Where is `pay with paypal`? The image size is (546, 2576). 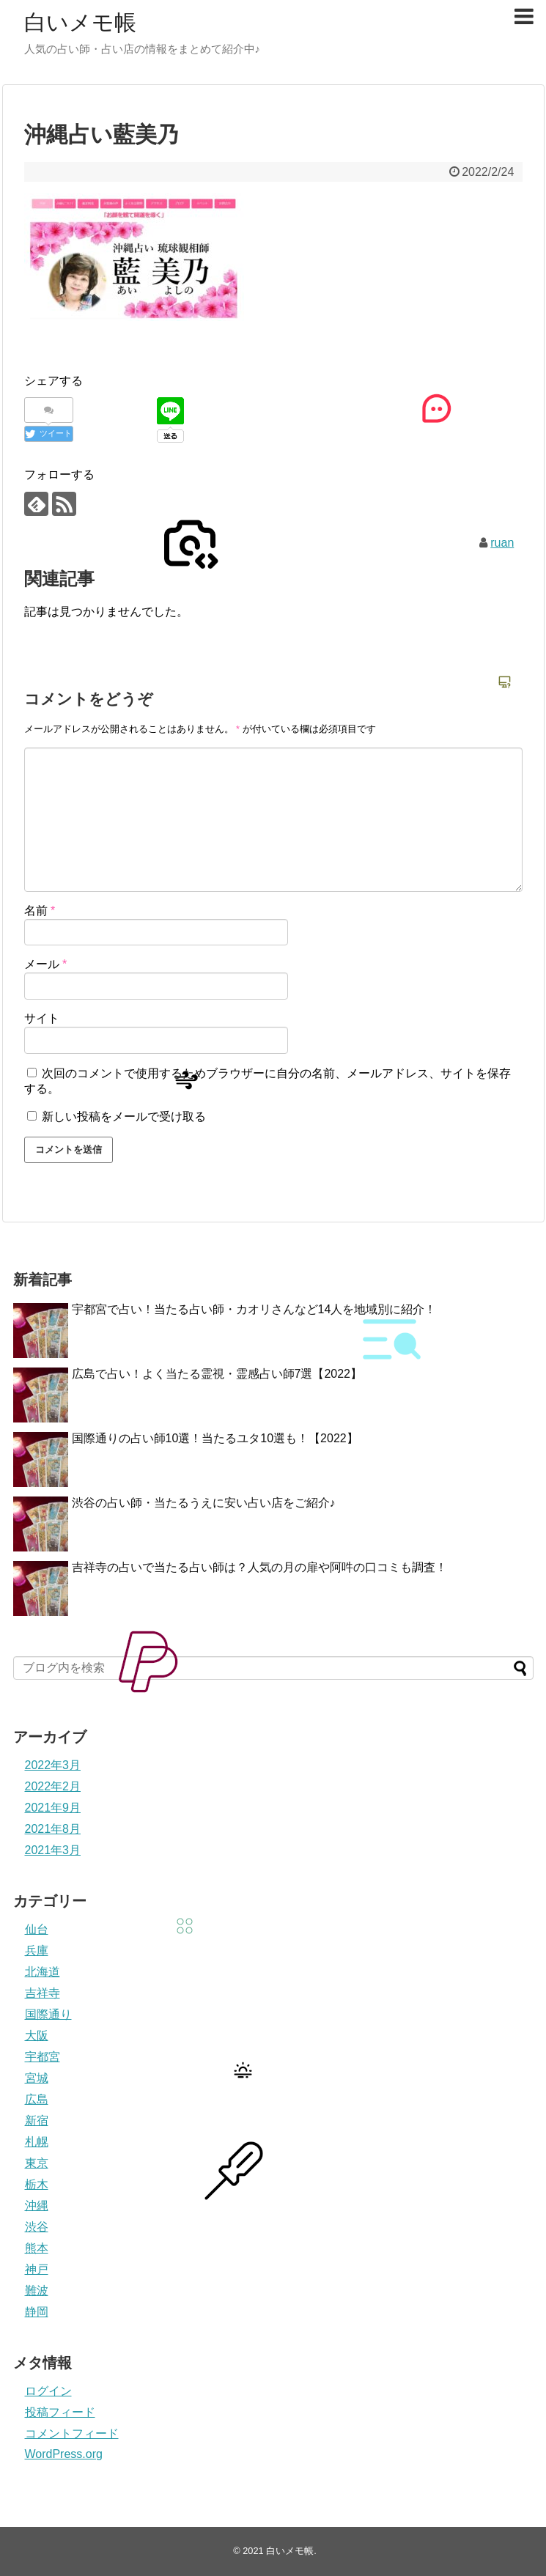
pay with paypal is located at coordinates (147, 1661).